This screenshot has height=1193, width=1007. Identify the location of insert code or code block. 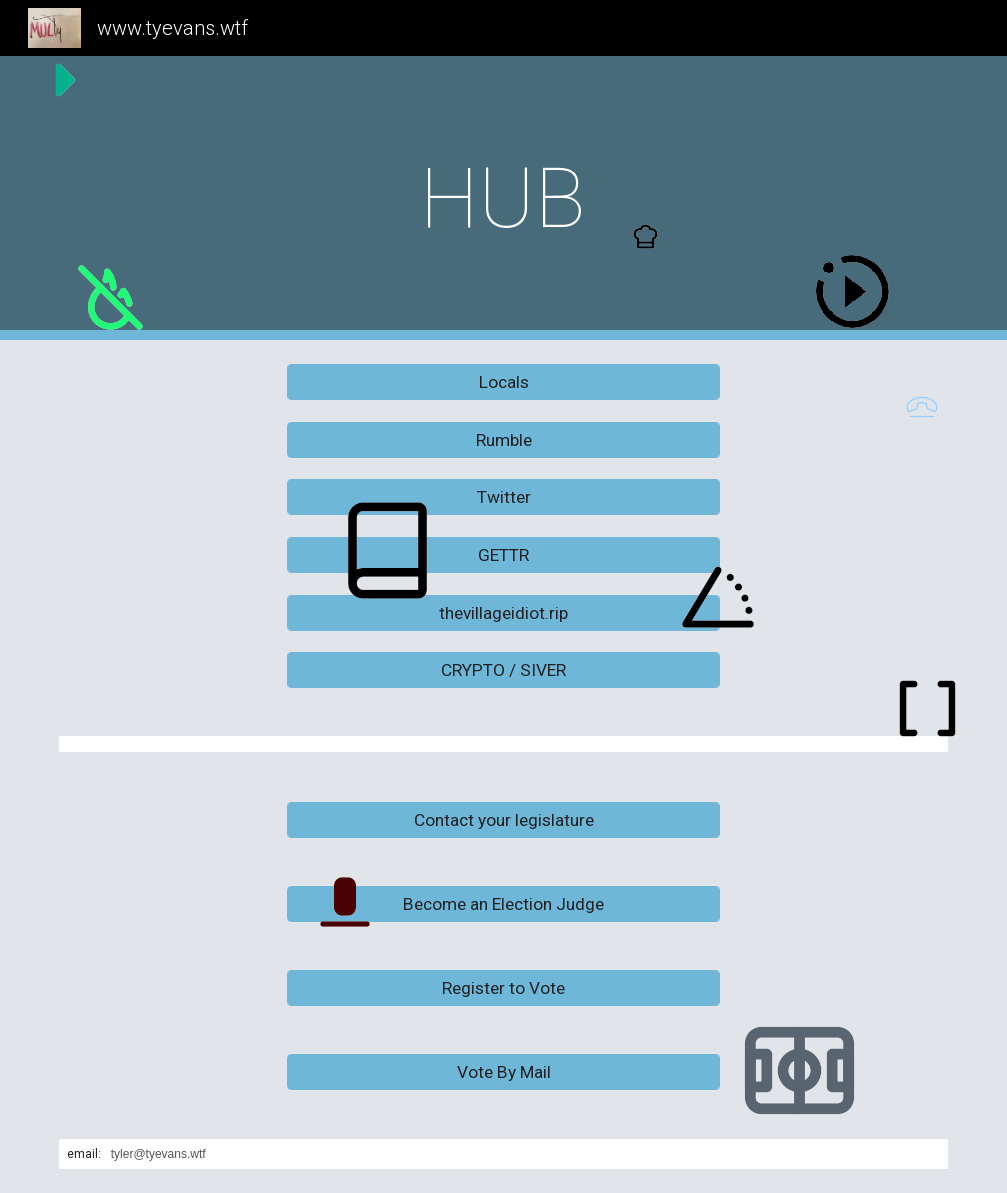
(927, 708).